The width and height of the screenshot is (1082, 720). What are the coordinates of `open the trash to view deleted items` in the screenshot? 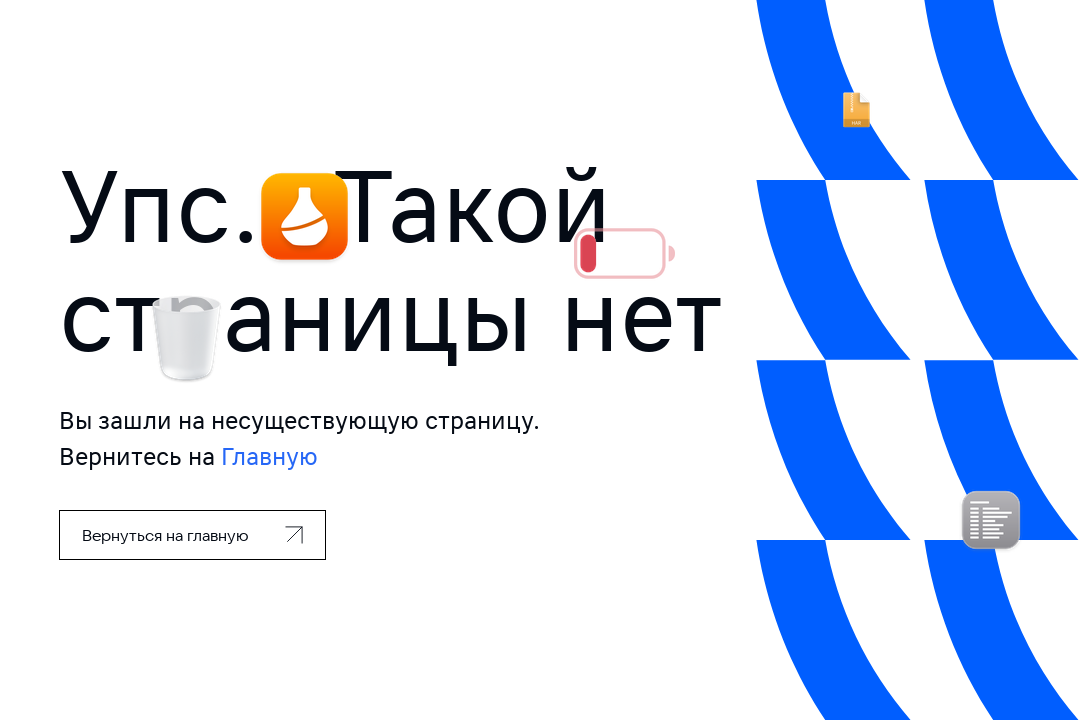 It's located at (186, 337).